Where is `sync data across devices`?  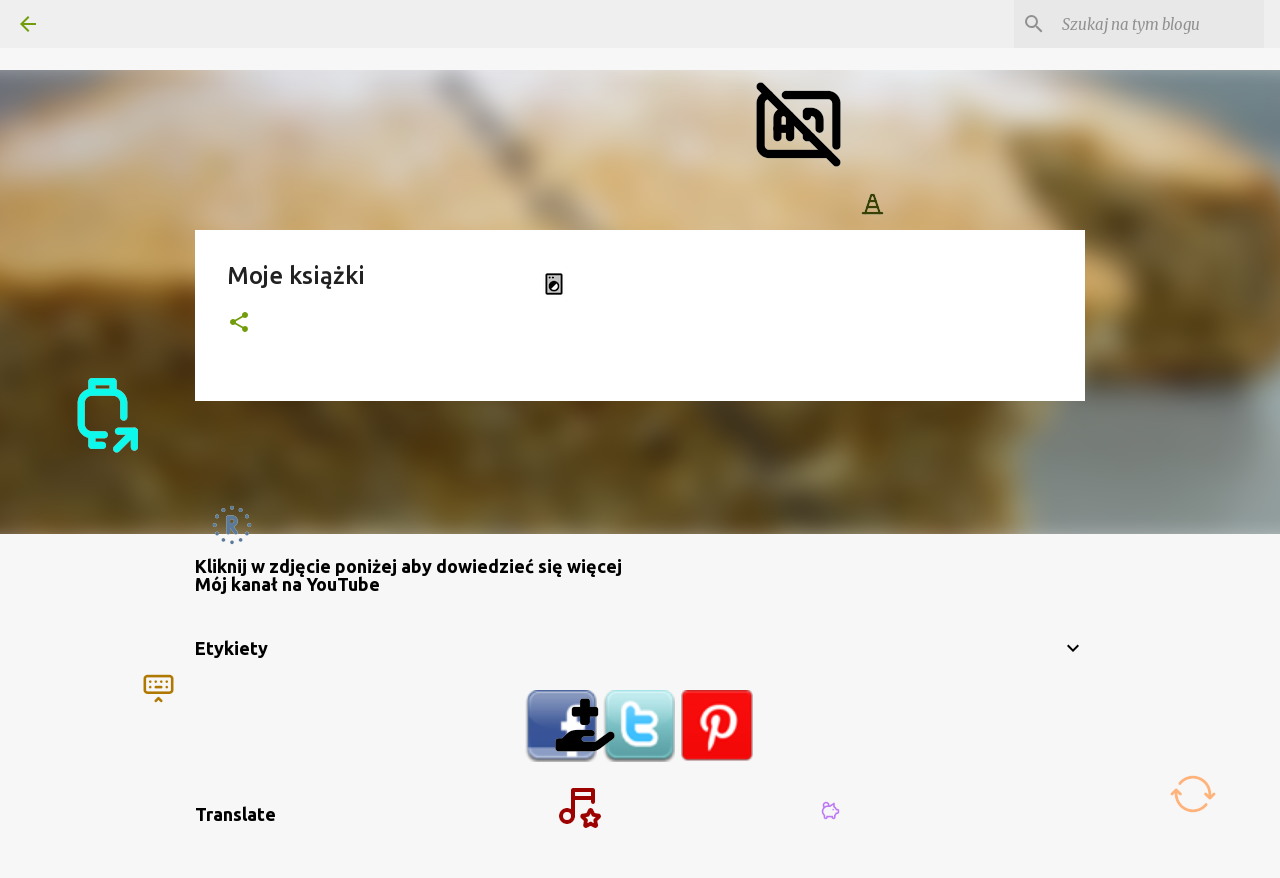
sync data across devices is located at coordinates (1193, 794).